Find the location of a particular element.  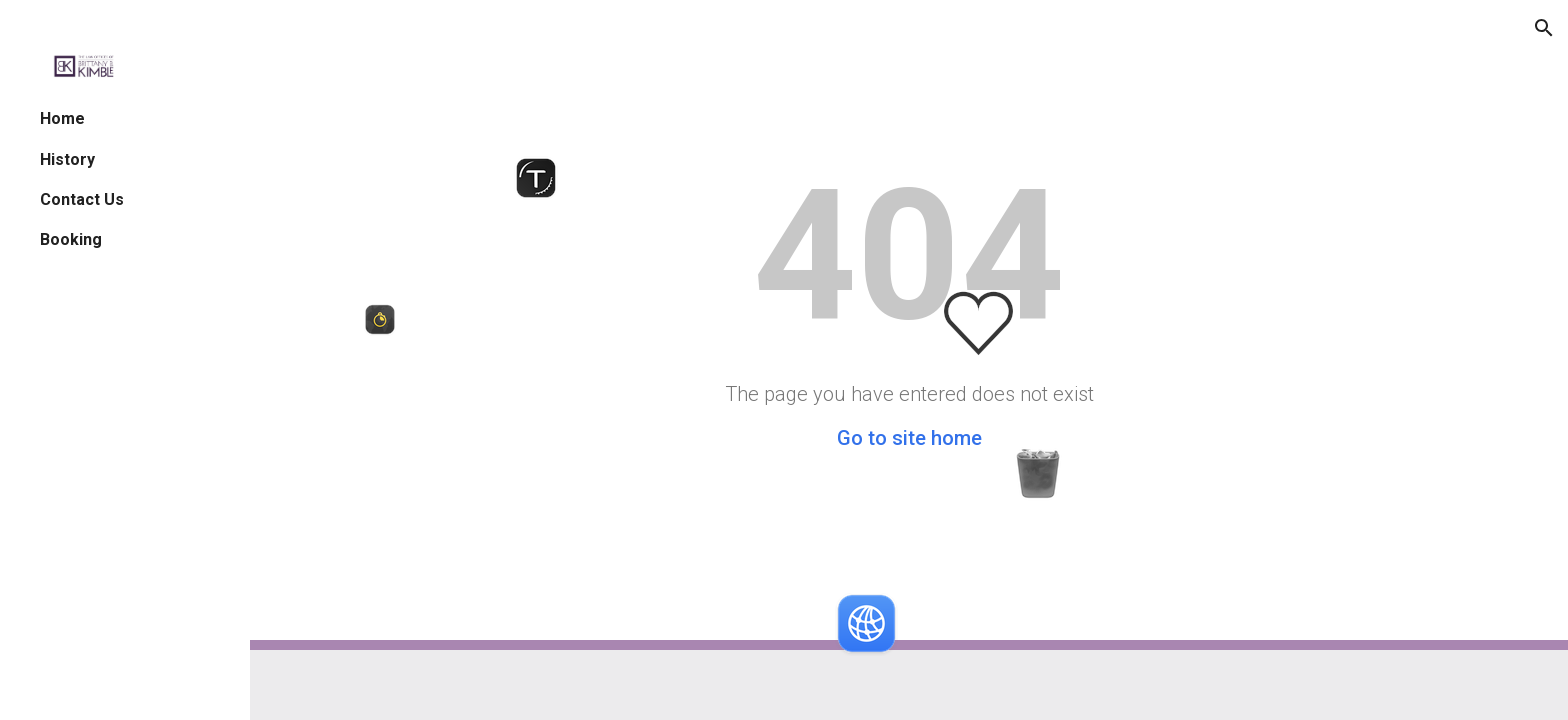

view community or social applications is located at coordinates (978, 322).